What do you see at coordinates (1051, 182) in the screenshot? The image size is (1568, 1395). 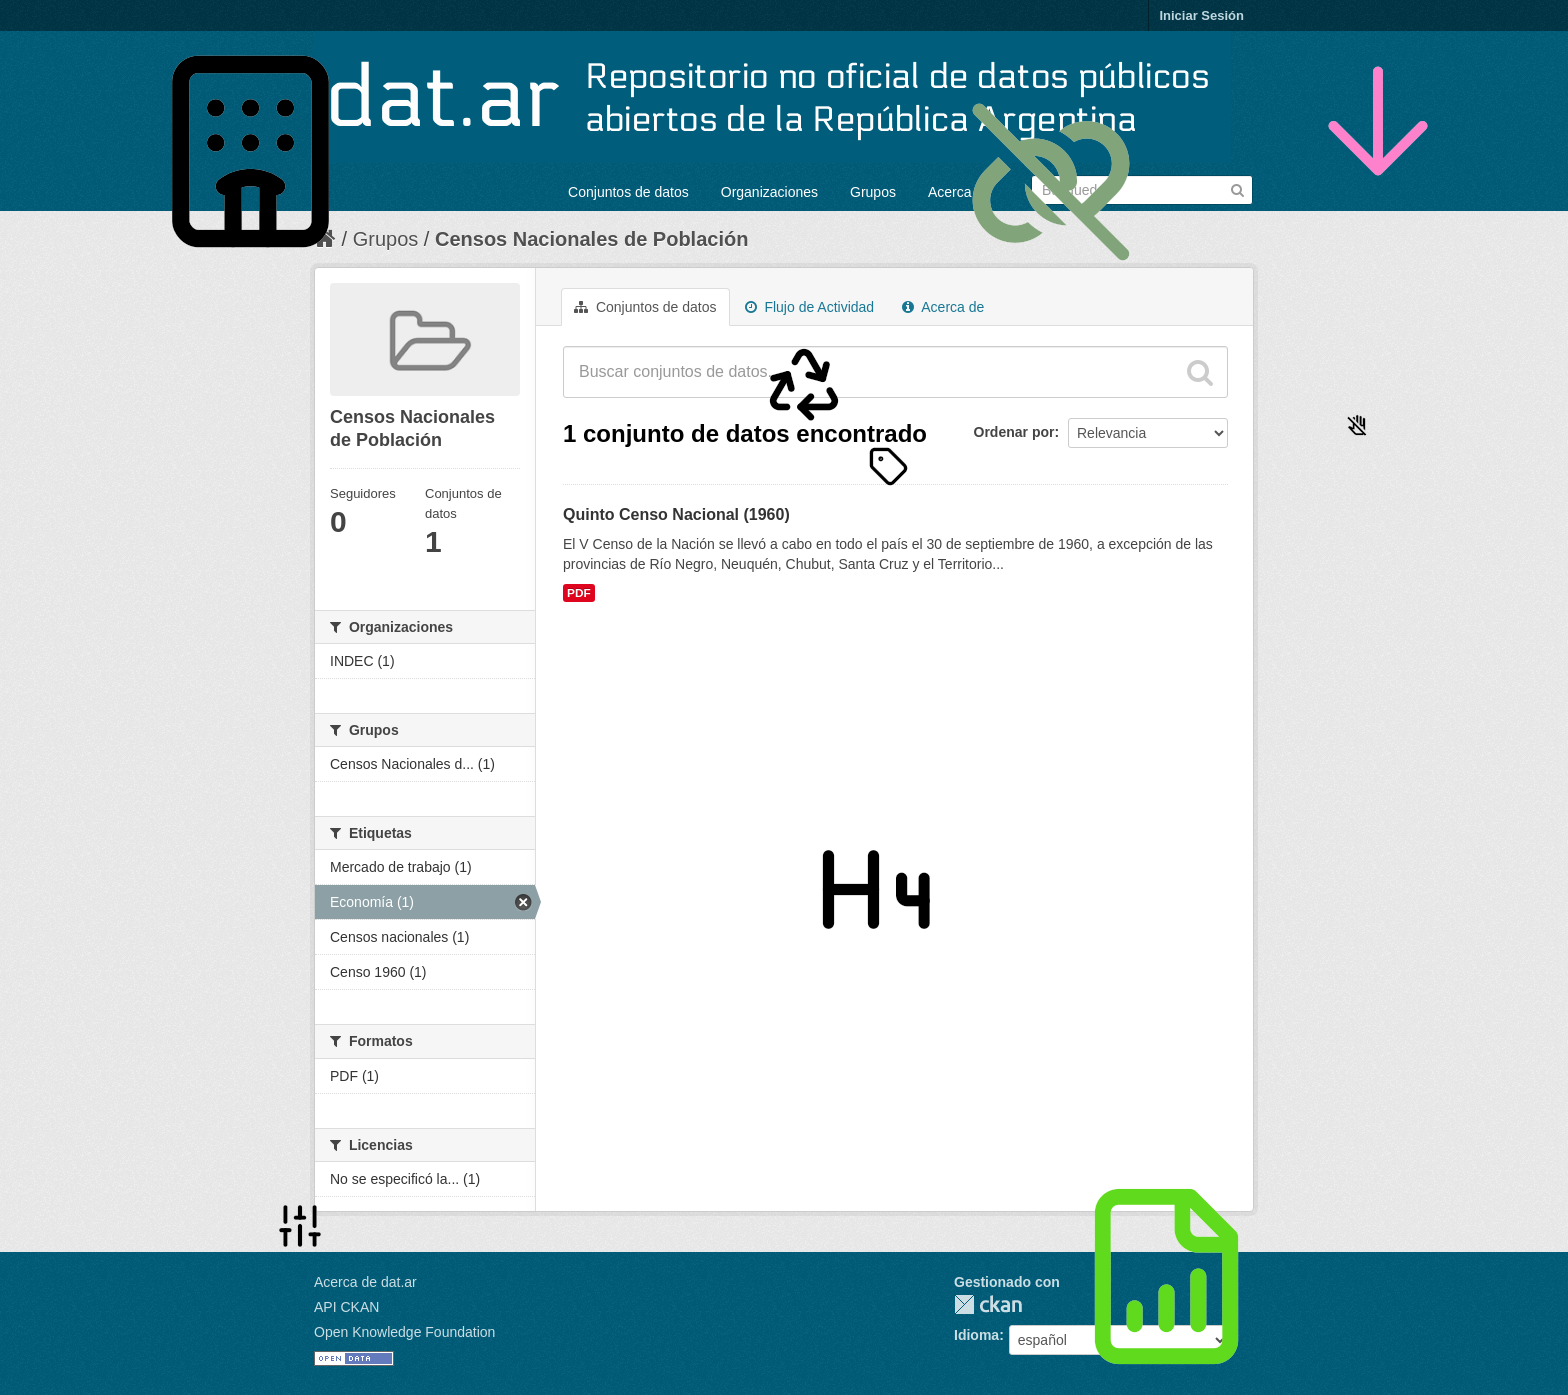 I see `indicates a broken or invalid link` at bounding box center [1051, 182].